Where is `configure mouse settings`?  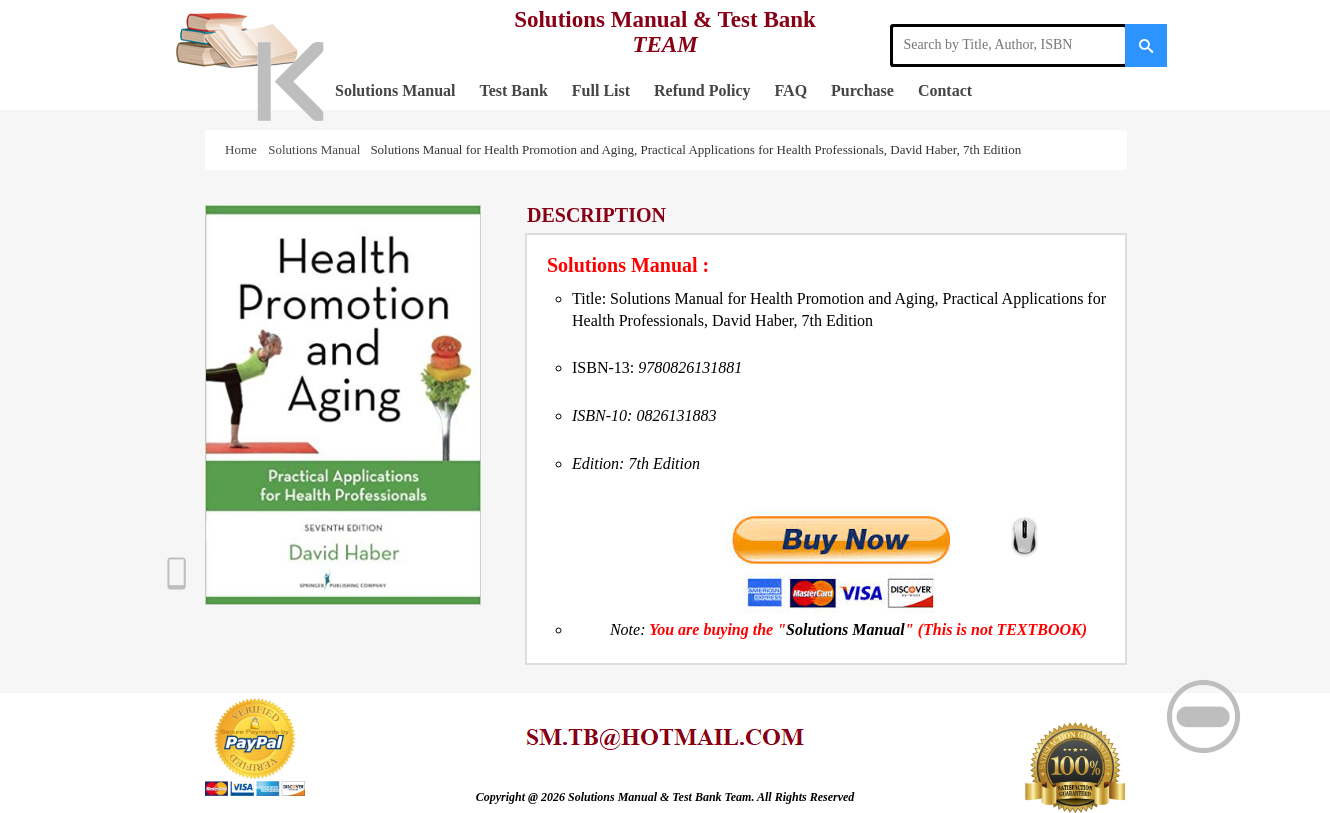
configure mouse settings is located at coordinates (1024, 536).